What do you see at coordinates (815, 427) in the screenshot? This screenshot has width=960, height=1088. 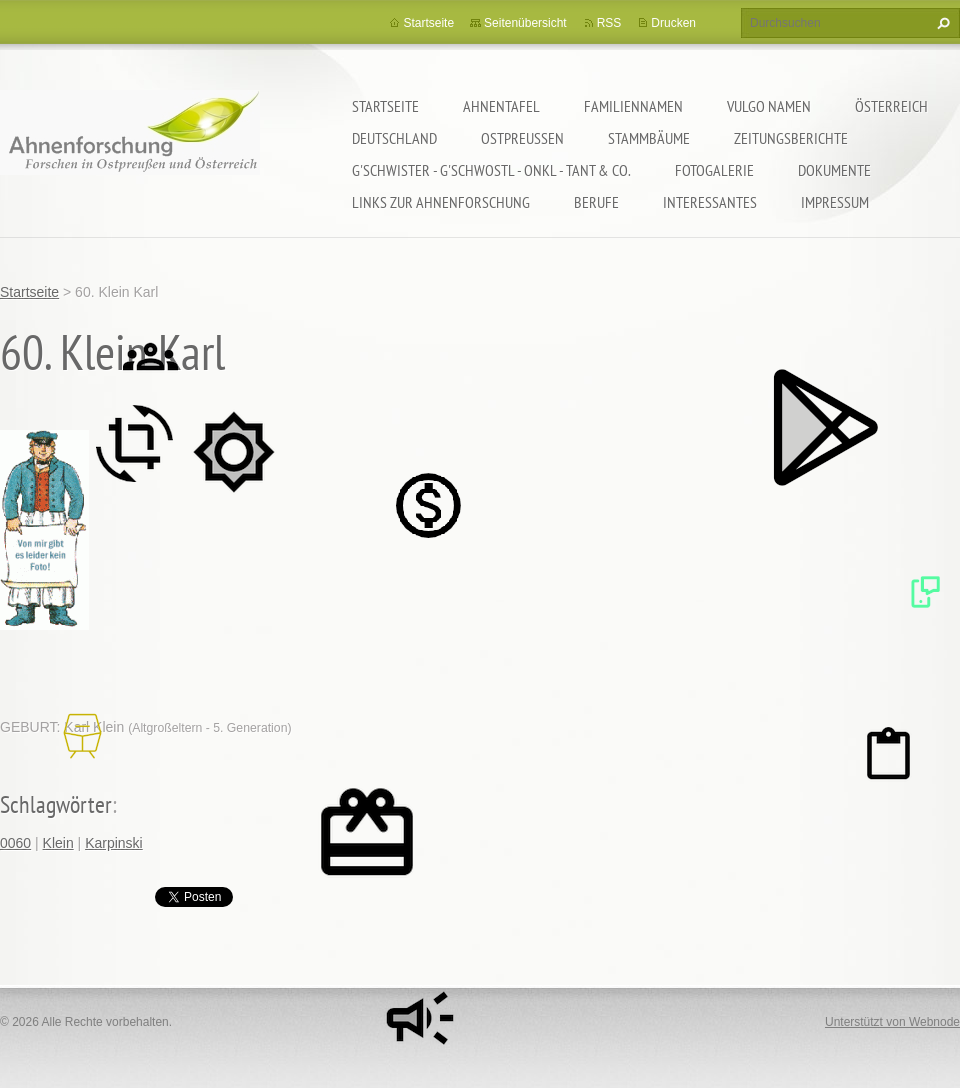 I see `open the google play store` at bounding box center [815, 427].